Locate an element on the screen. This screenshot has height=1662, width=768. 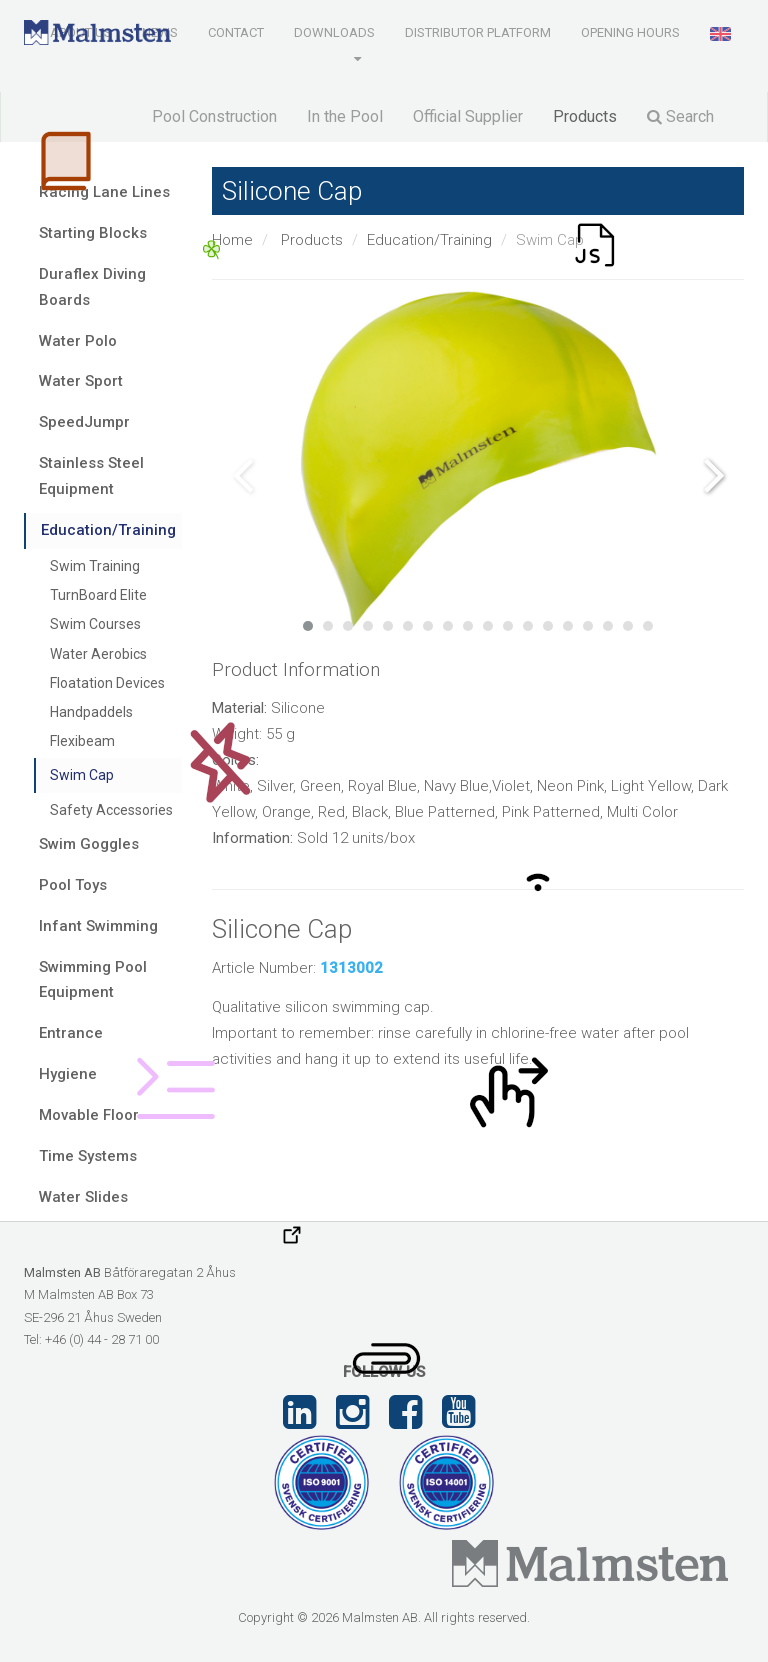
open a book or reading view is located at coordinates (66, 161).